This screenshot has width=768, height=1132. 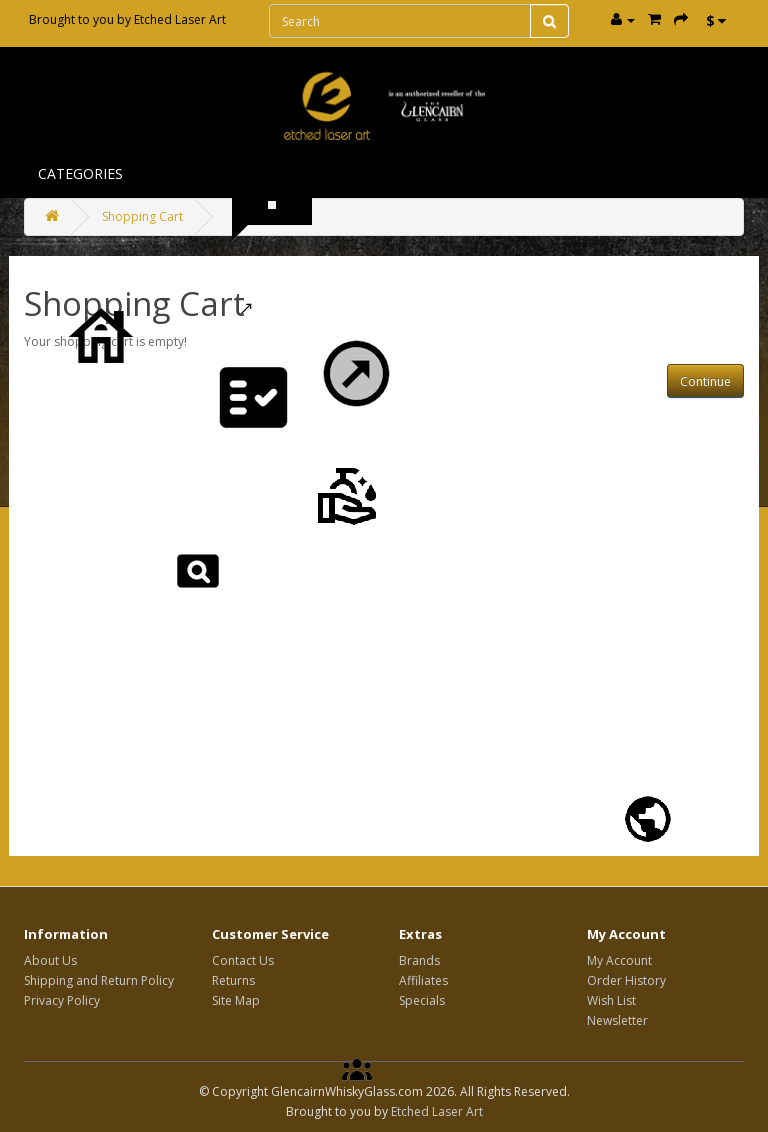 What do you see at coordinates (356, 373) in the screenshot?
I see `open link in new tab or window` at bounding box center [356, 373].